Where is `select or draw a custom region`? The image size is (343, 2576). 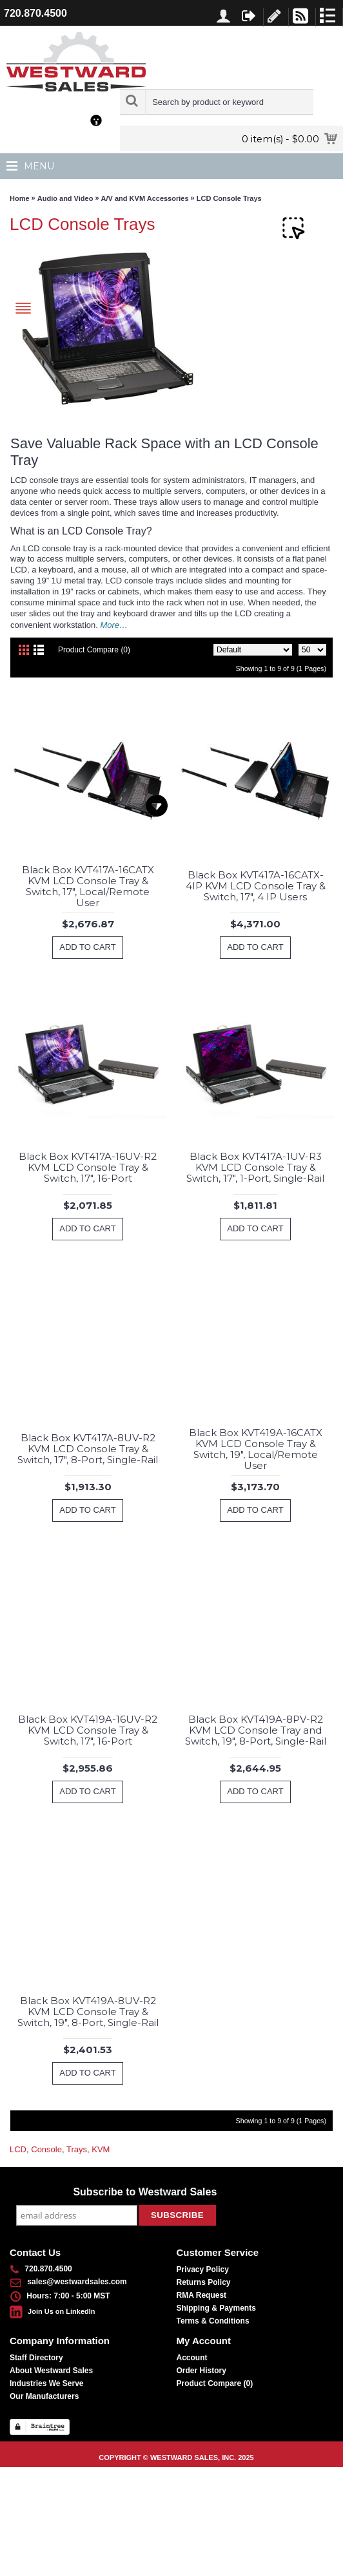 select or draw a custom region is located at coordinates (293, 227).